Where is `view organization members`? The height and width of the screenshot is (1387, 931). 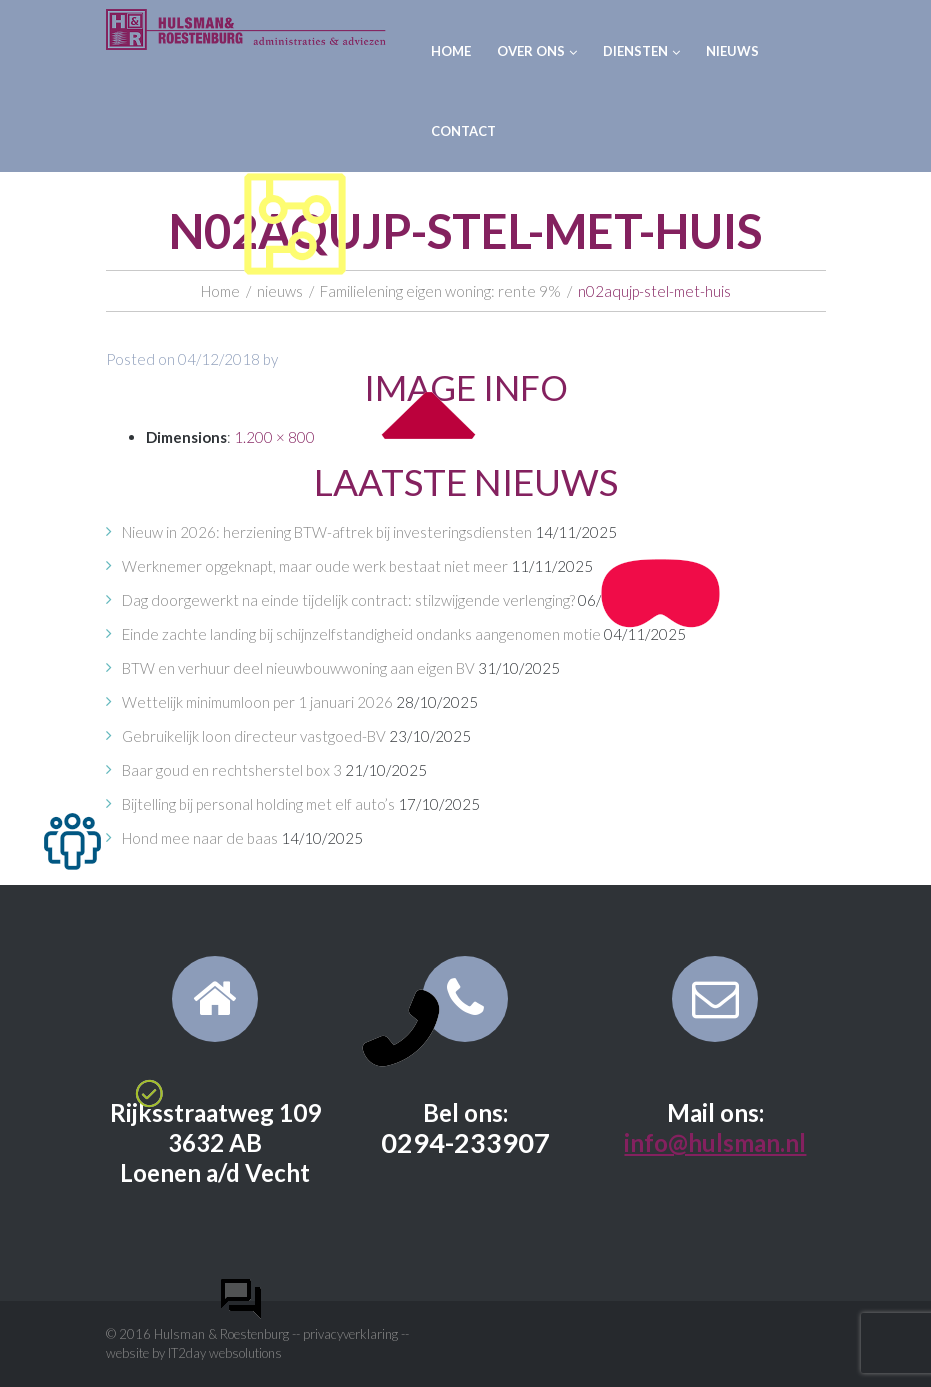
view organization members is located at coordinates (72, 841).